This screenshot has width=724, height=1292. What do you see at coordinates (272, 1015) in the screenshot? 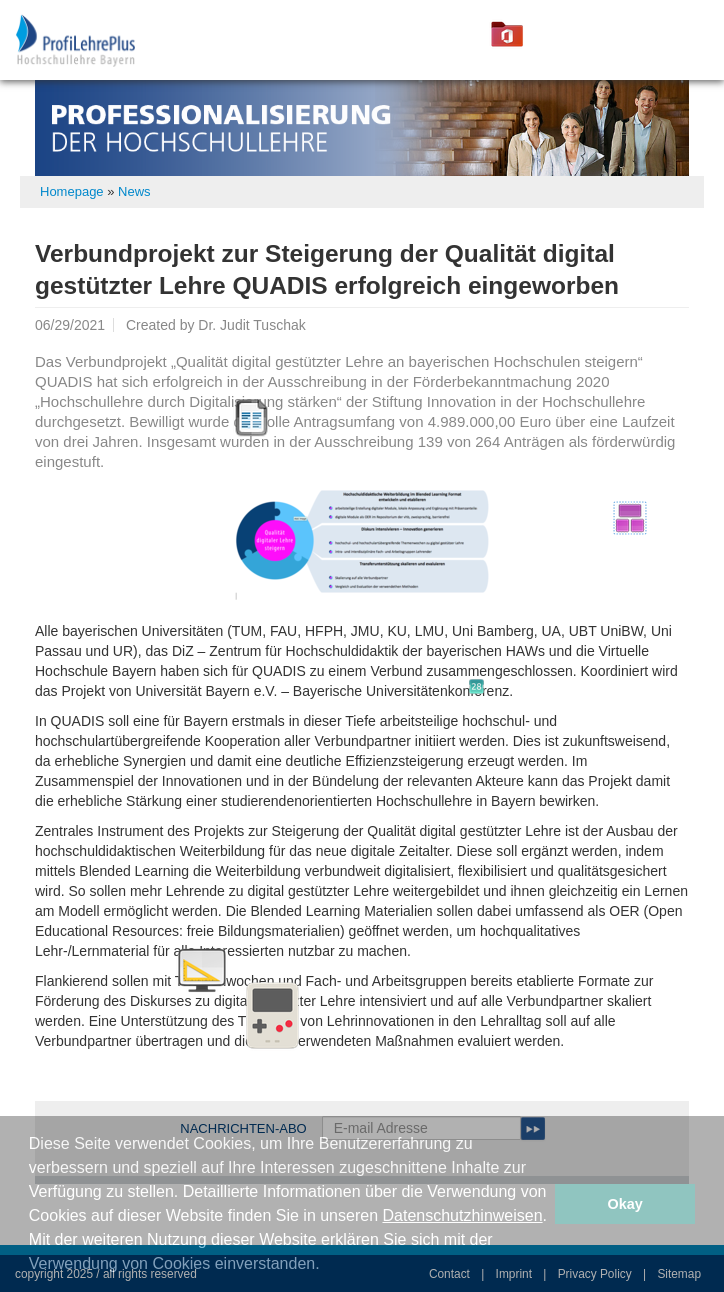
I see `open the game store or gaming app` at bounding box center [272, 1015].